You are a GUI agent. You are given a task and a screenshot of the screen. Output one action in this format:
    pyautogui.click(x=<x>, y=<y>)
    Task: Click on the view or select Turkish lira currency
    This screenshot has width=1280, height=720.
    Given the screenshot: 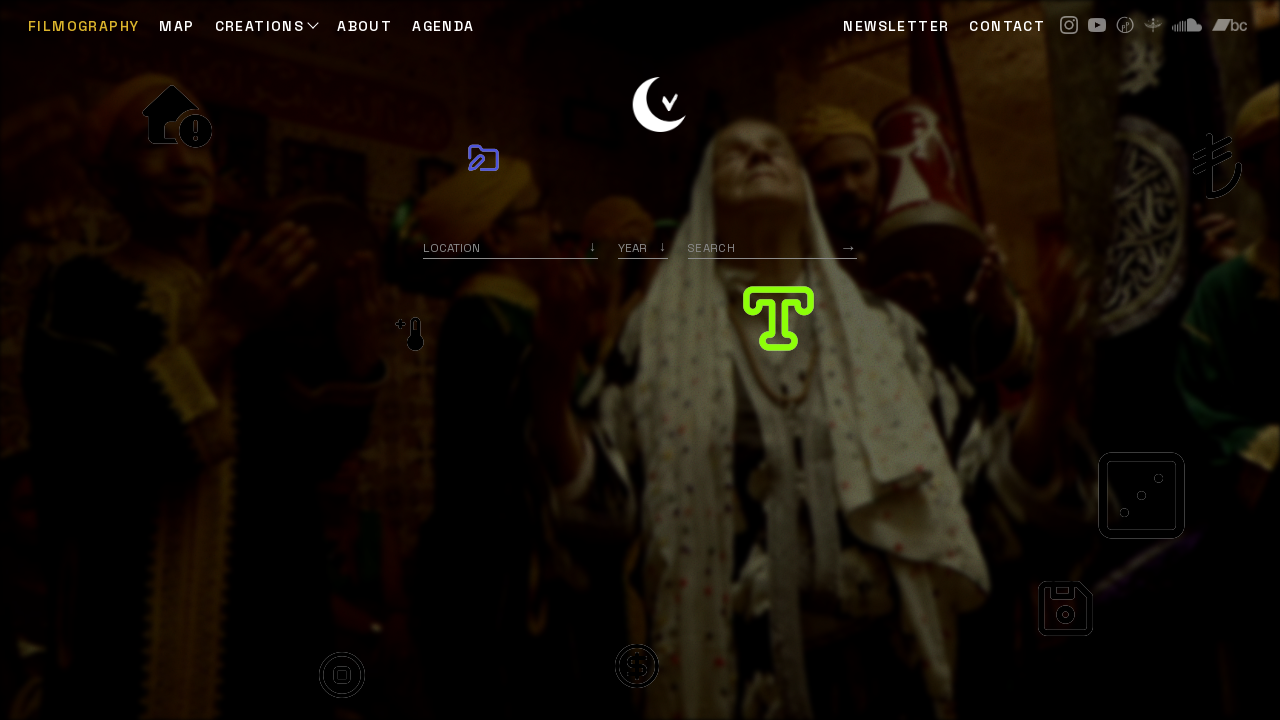 What is the action you would take?
    pyautogui.click(x=1219, y=166)
    